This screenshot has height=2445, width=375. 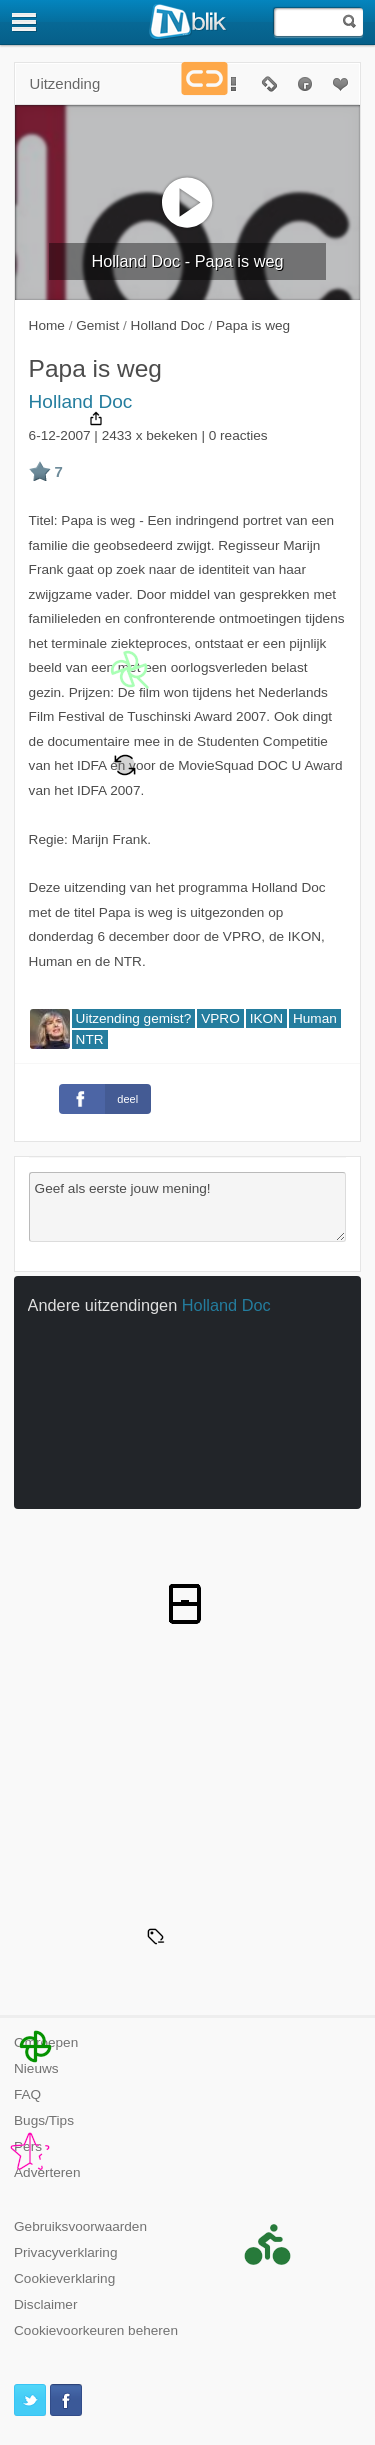 I want to click on indicates a partial or half-star rating, so click(x=30, y=2152).